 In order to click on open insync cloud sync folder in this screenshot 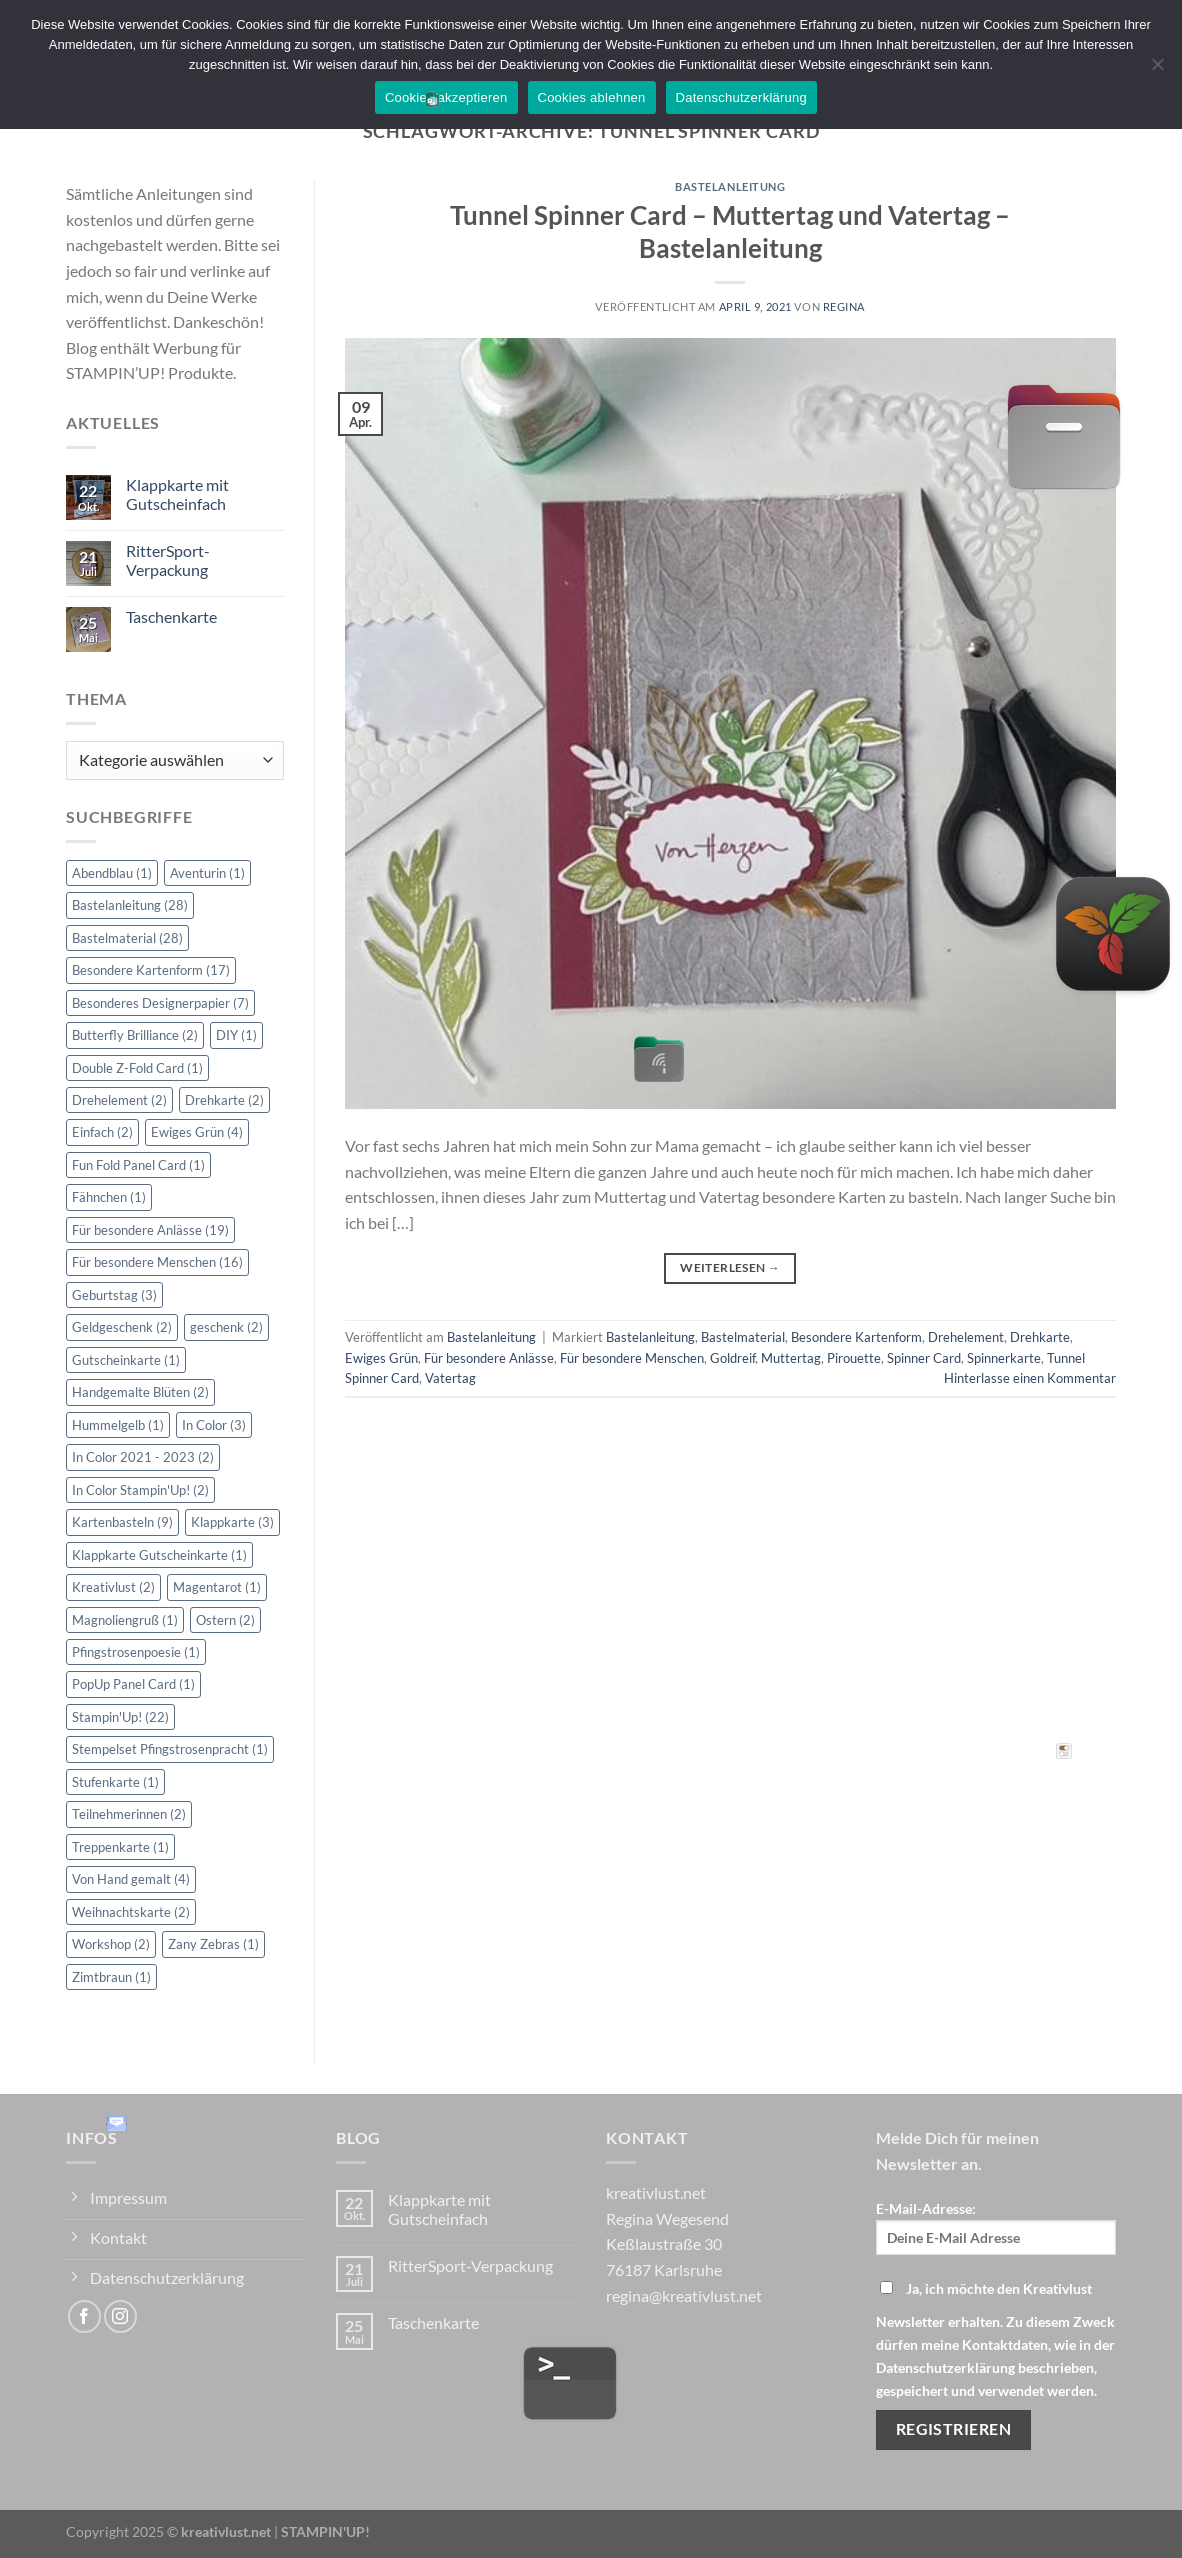, I will do `click(659, 1059)`.